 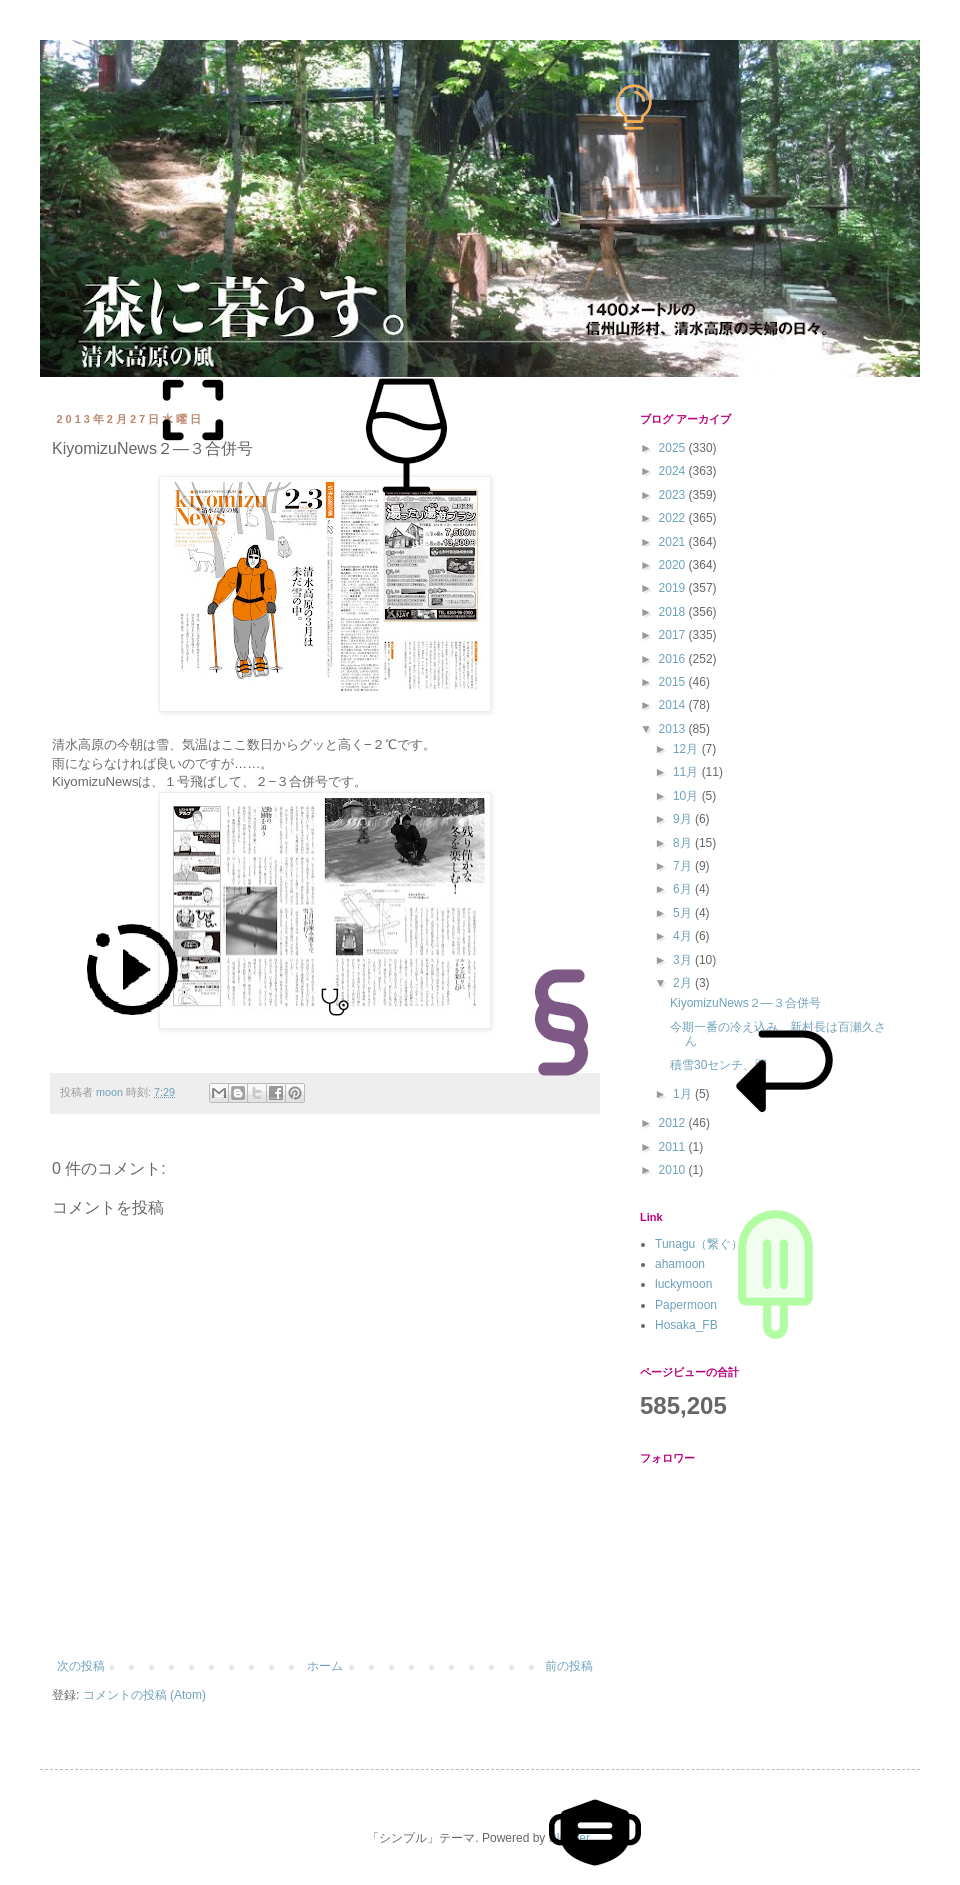 What do you see at coordinates (132, 969) in the screenshot?
I see `motion photos feature is enabled` at bounding box center [132, 969].